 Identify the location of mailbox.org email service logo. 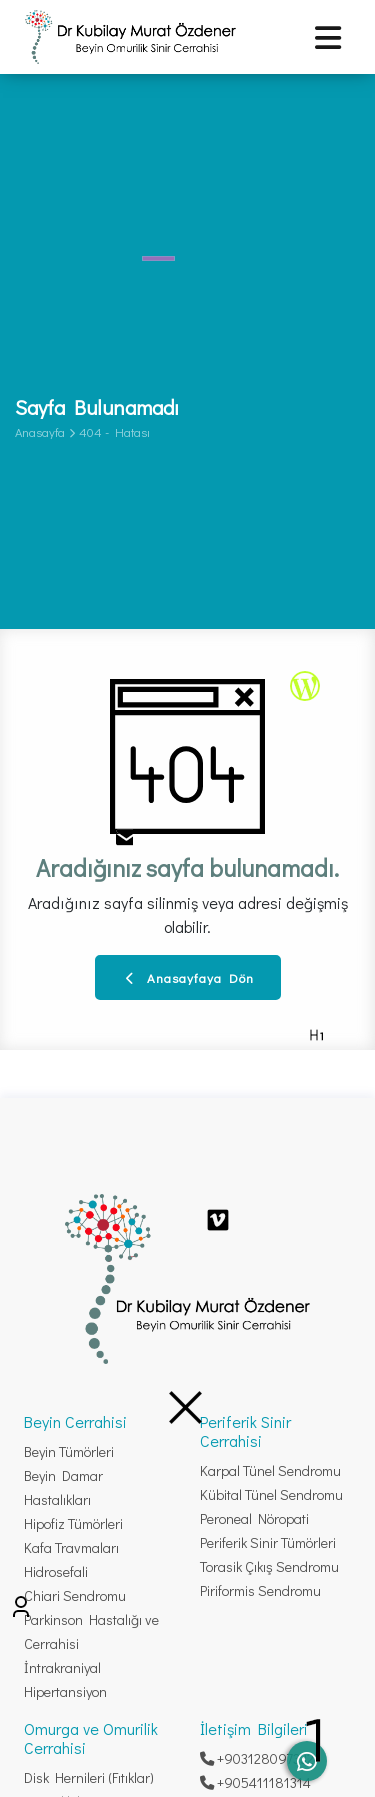
(124, 837).